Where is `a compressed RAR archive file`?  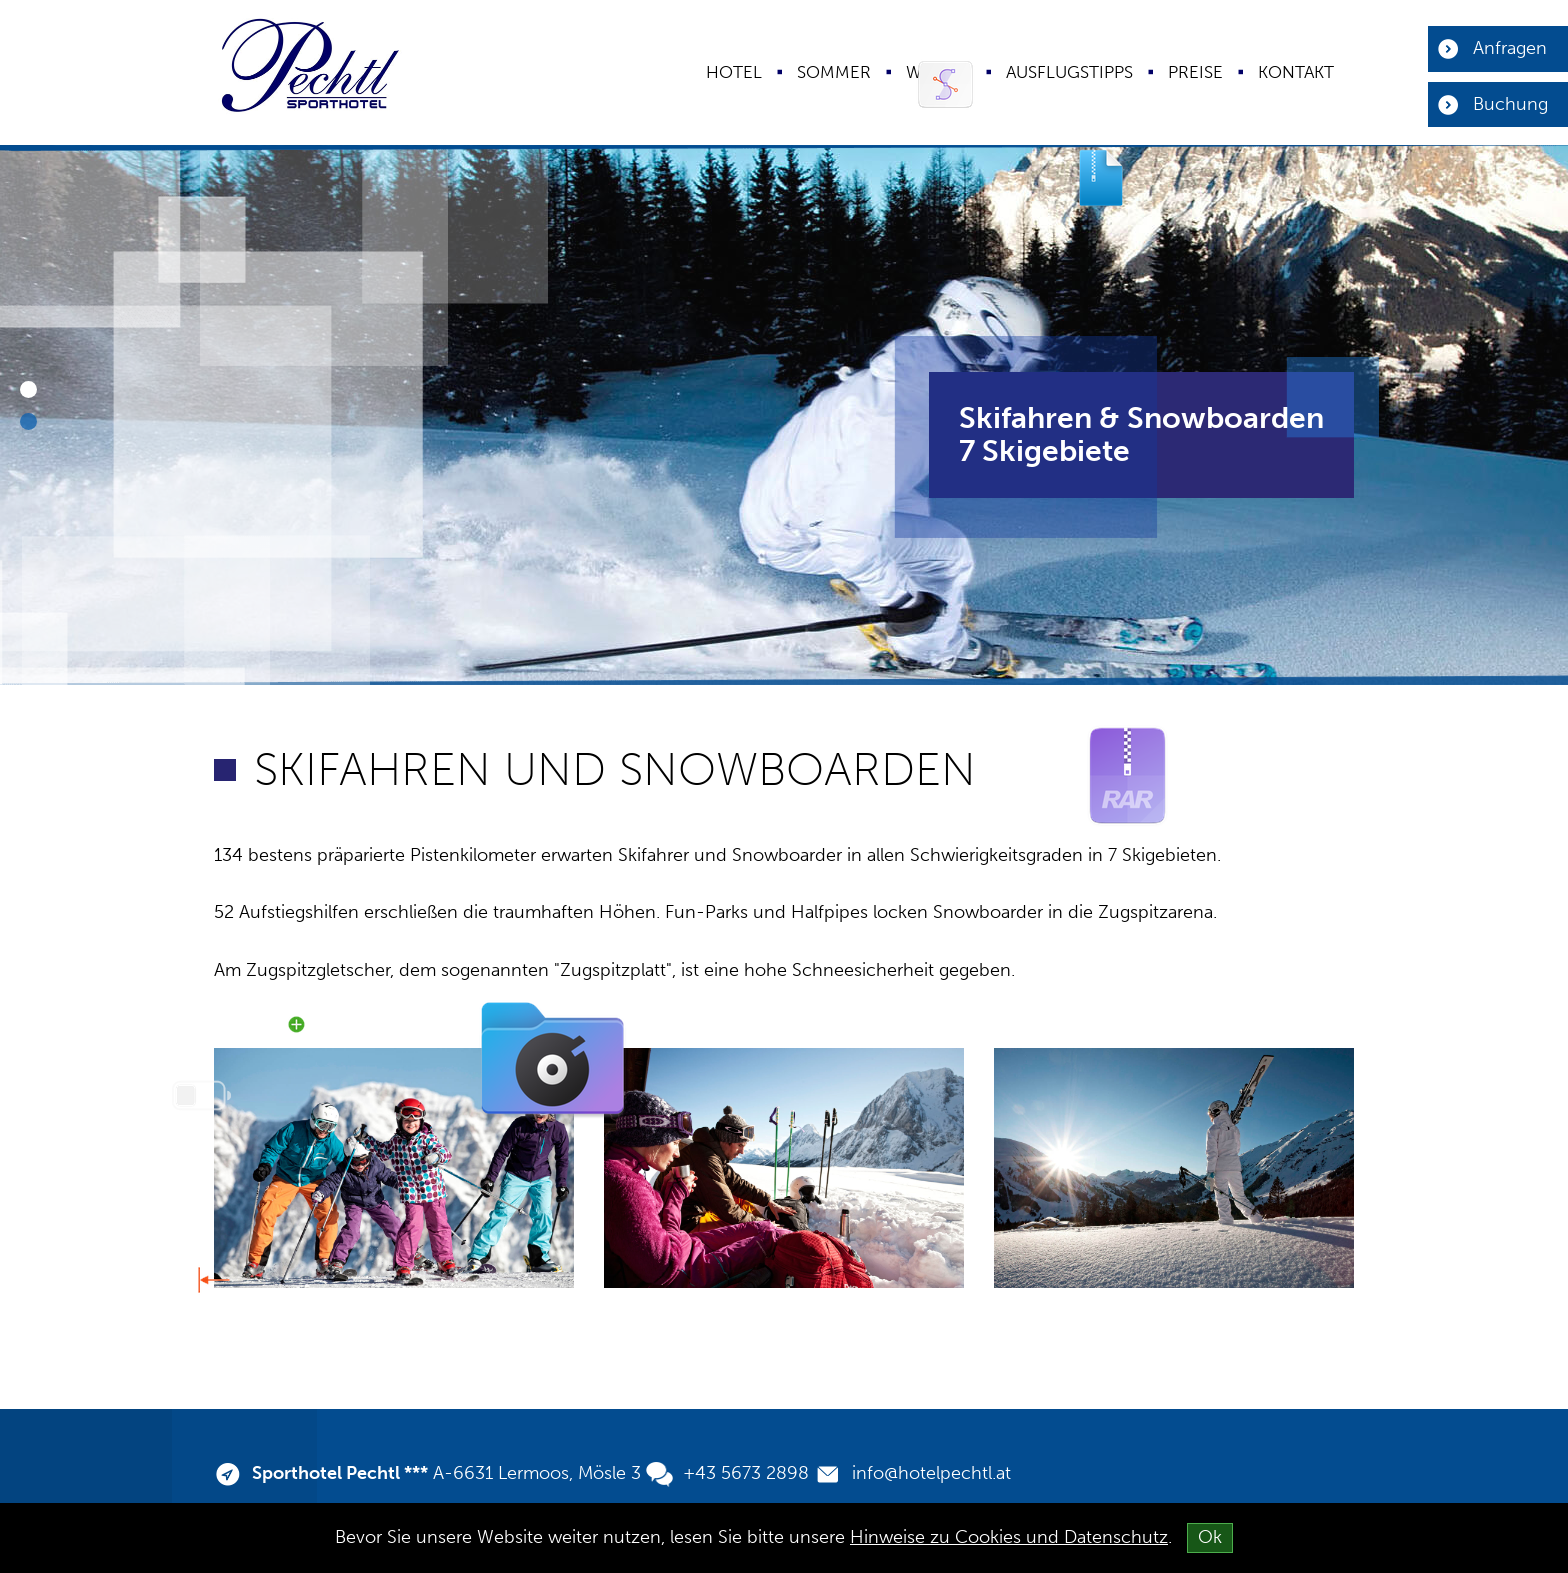
a compressed RAR archive file is located at coordinates (1127, 775).